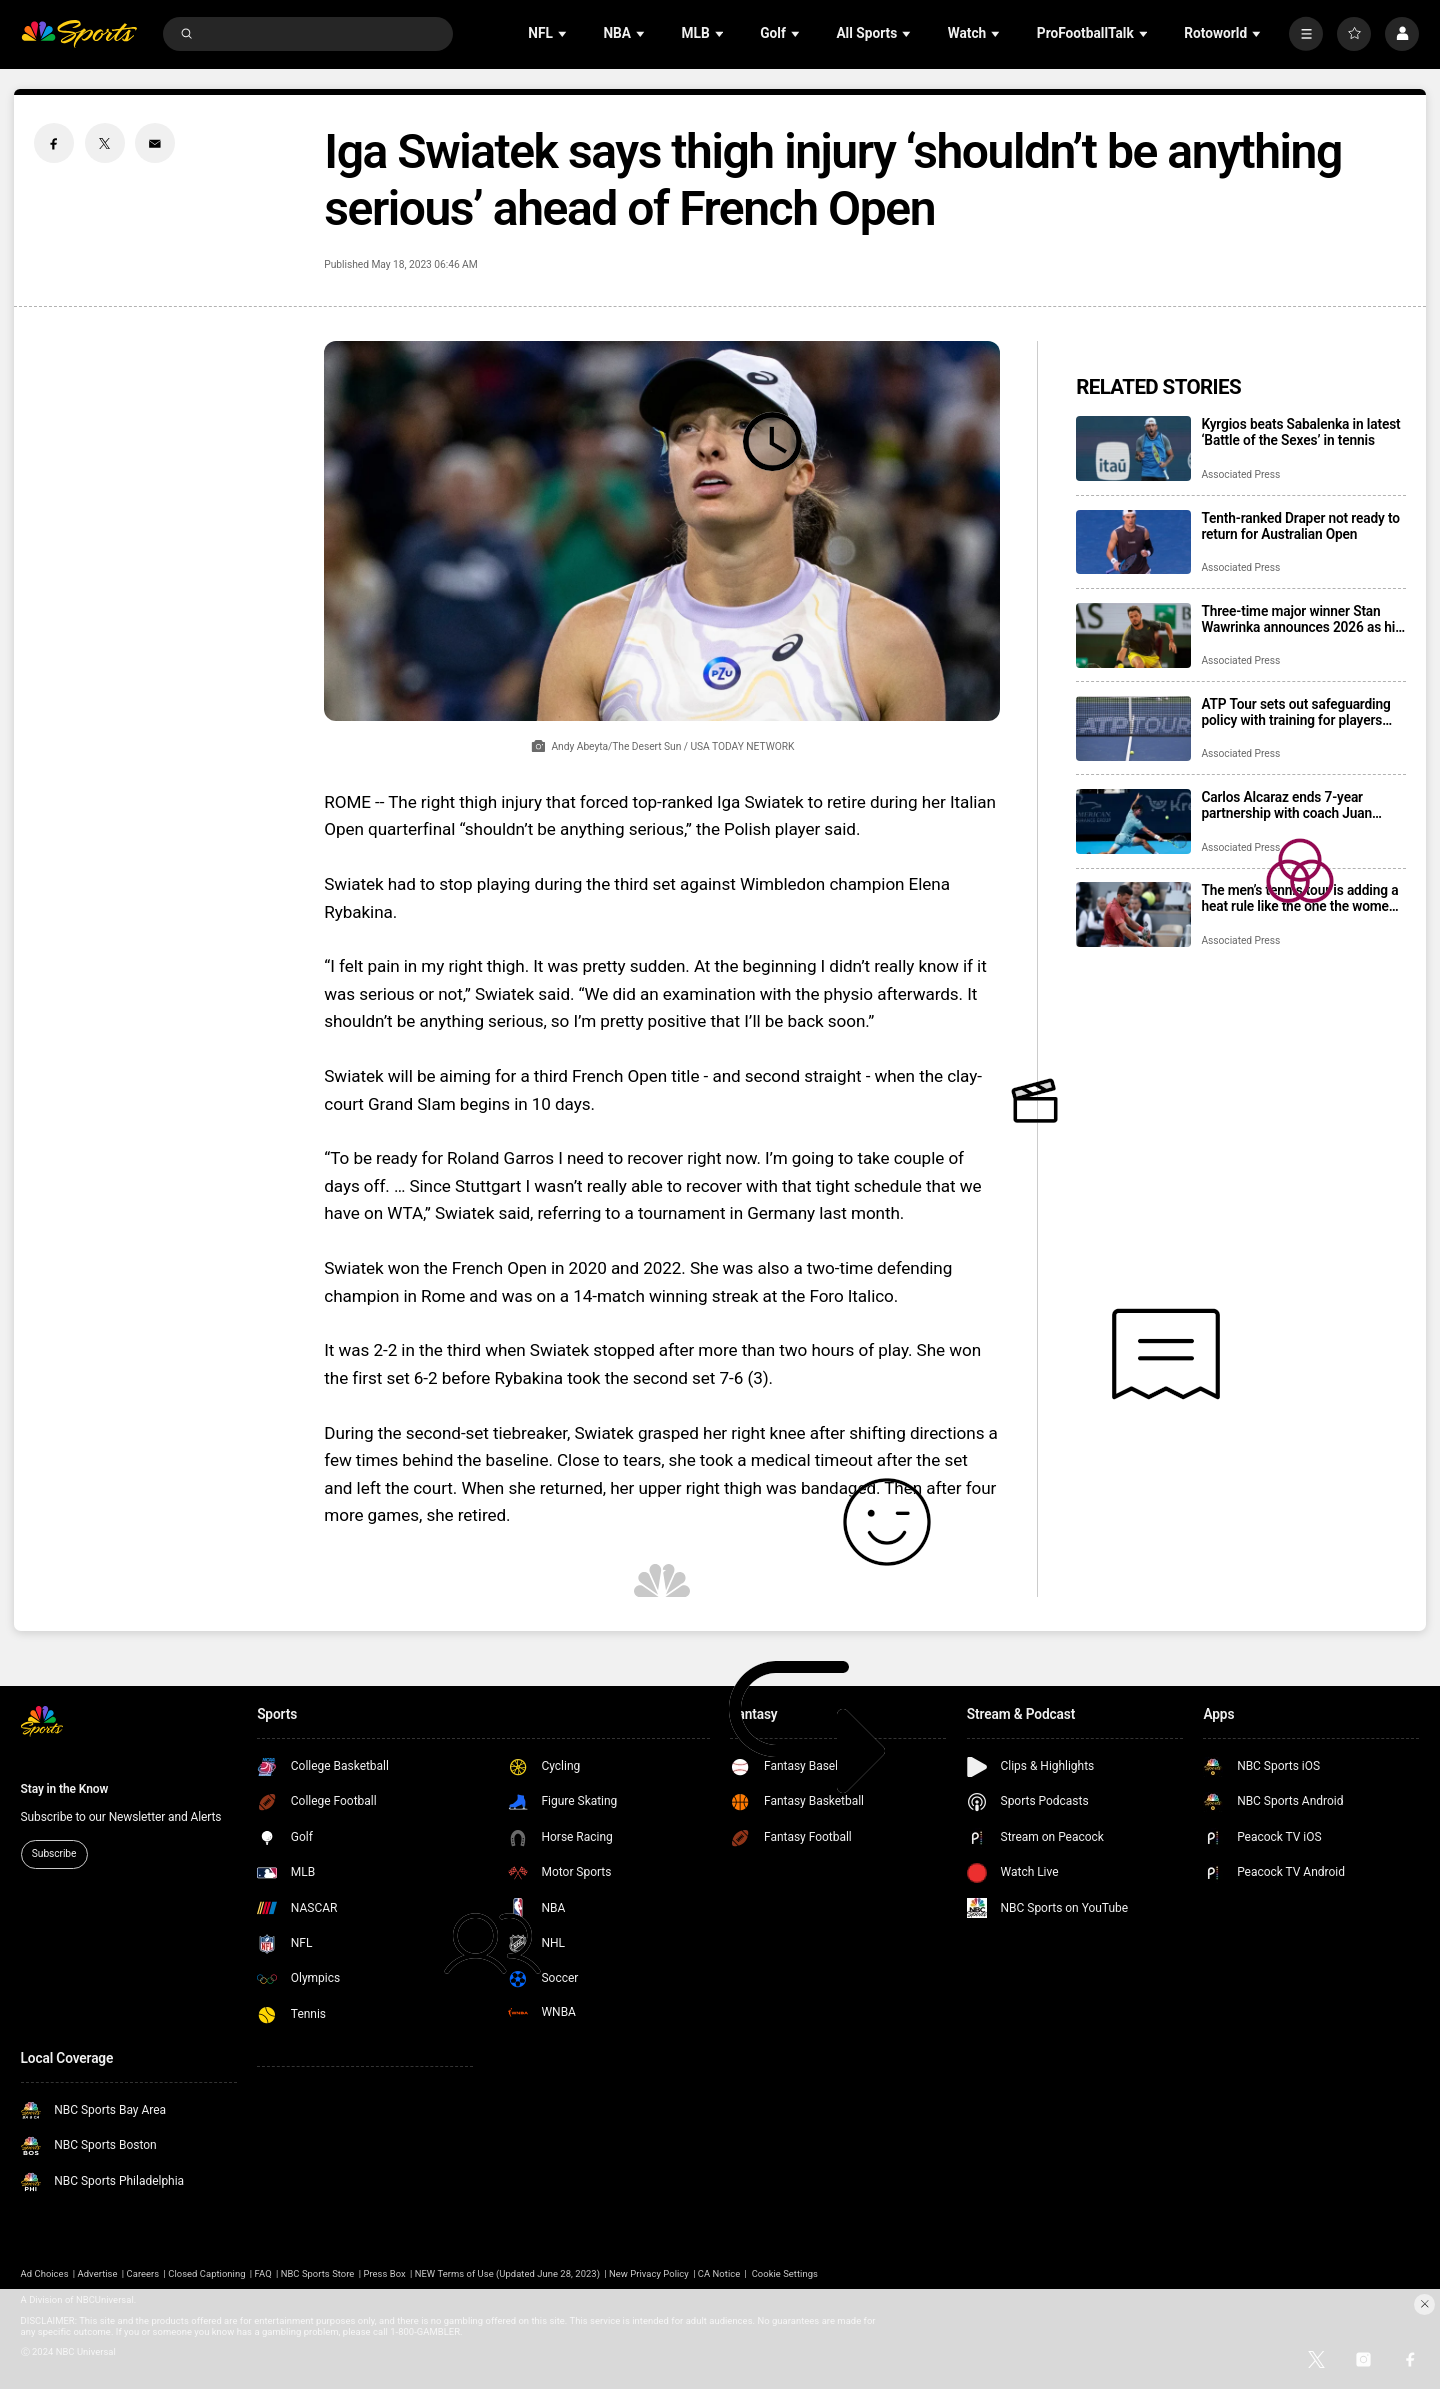 The image size is (1440, 2389). Describe the element at coordinates (1166, 1354) in the screenshot. I see `view purchase receipt or transaction history` at that location.